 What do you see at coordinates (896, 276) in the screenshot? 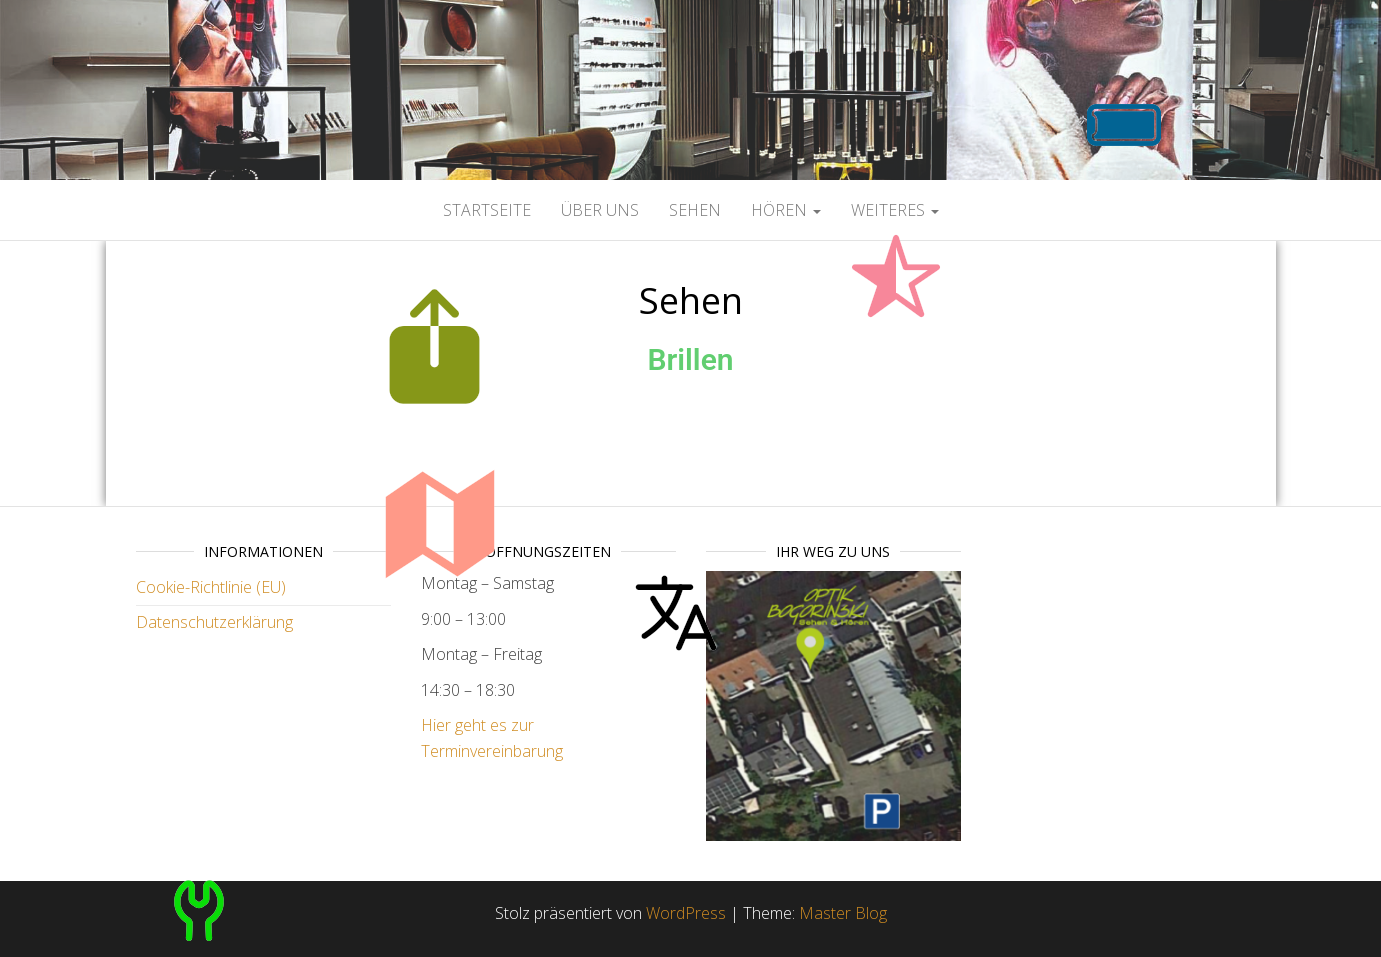
I see `indicates a partial or half-star rating` at bounding box center [896, 276].